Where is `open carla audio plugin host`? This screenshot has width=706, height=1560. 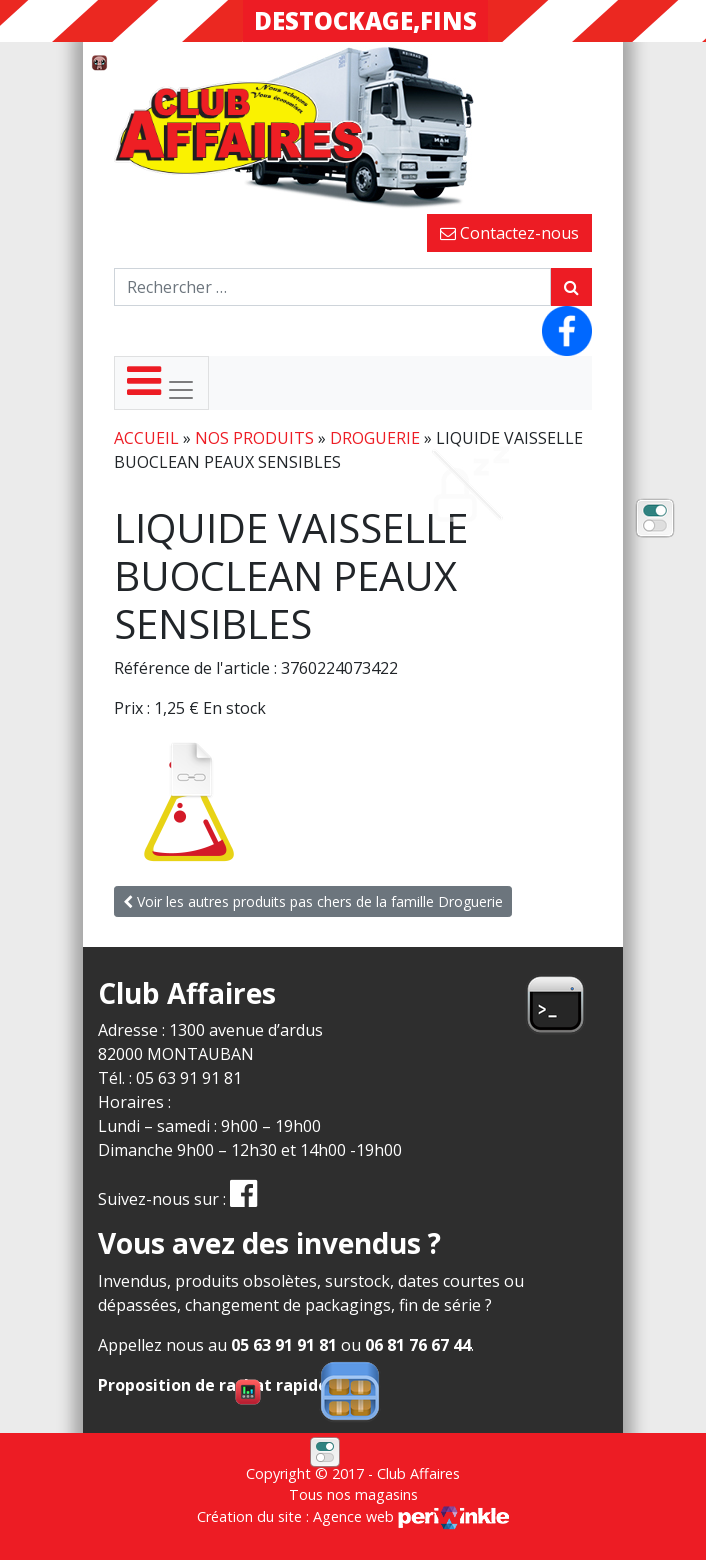
open carla audio plugin host is located at coordinates (248, 1392).